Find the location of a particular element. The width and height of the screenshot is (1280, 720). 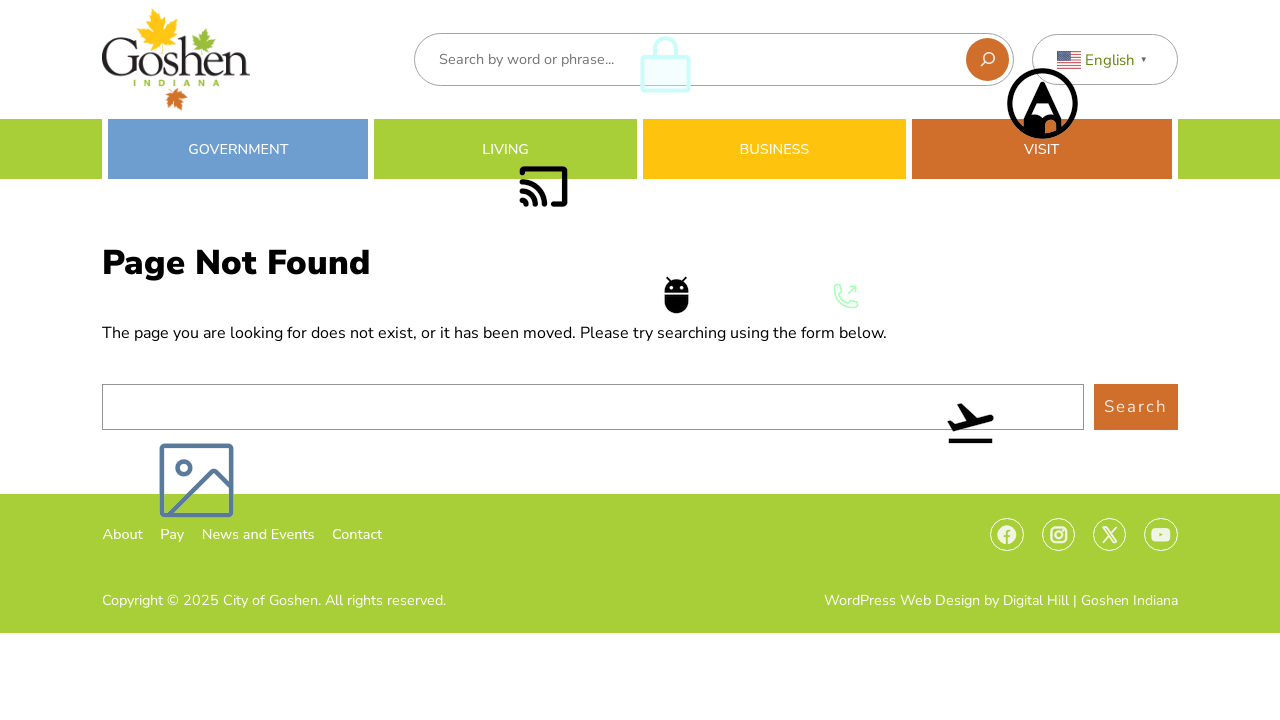

view flight departure information is located at coordinates (970, 422).